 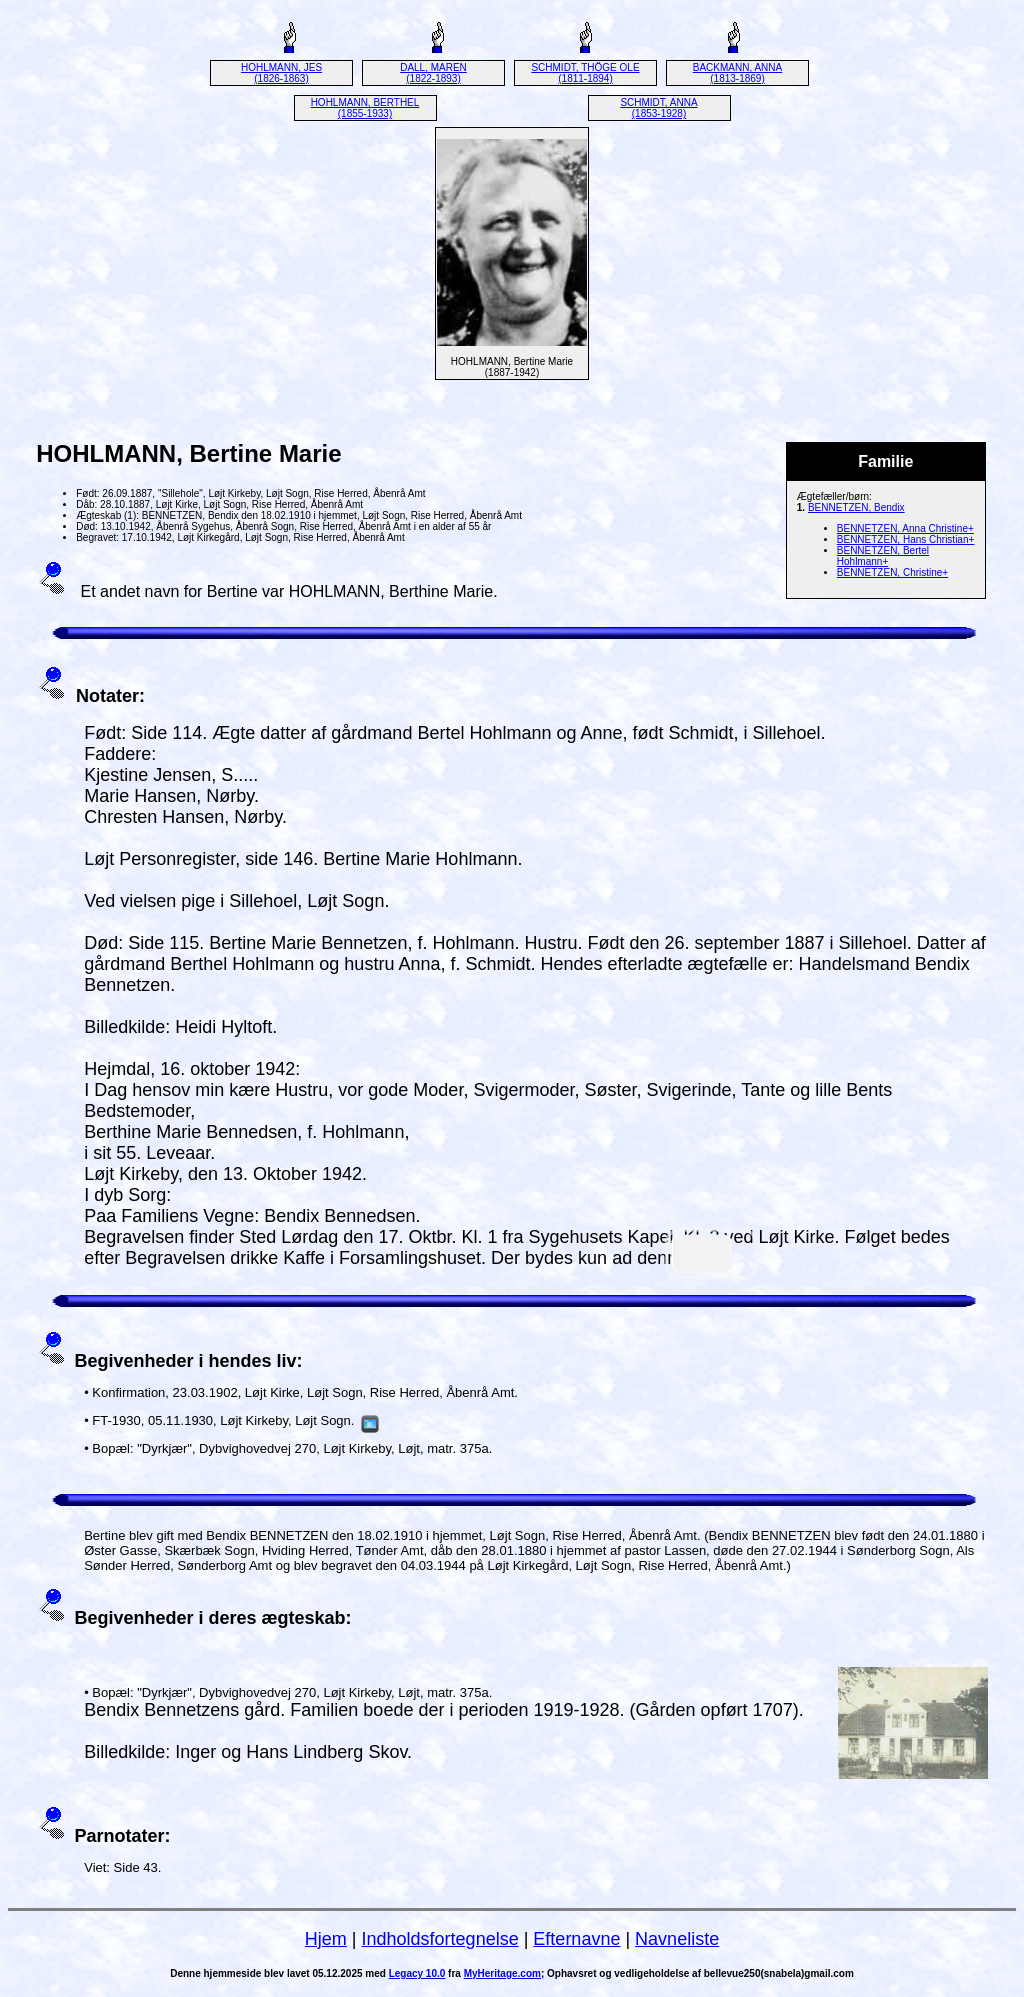 What do you see at coordinates (370, 1424) in the screenshot?
I see `open system startup preferences` at bounding box center [370, 1424].